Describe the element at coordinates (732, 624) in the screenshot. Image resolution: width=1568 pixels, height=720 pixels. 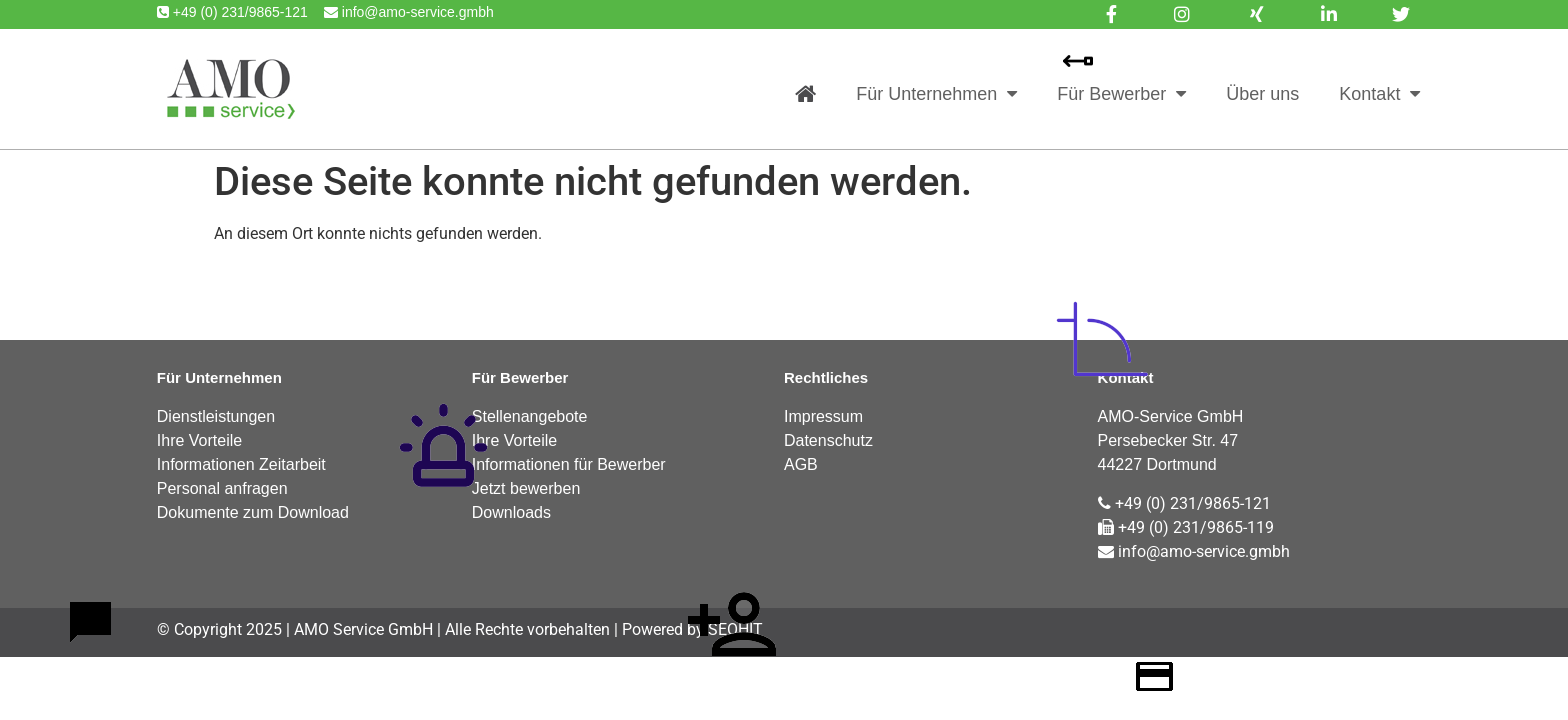
I see `add a new contact` at that location.